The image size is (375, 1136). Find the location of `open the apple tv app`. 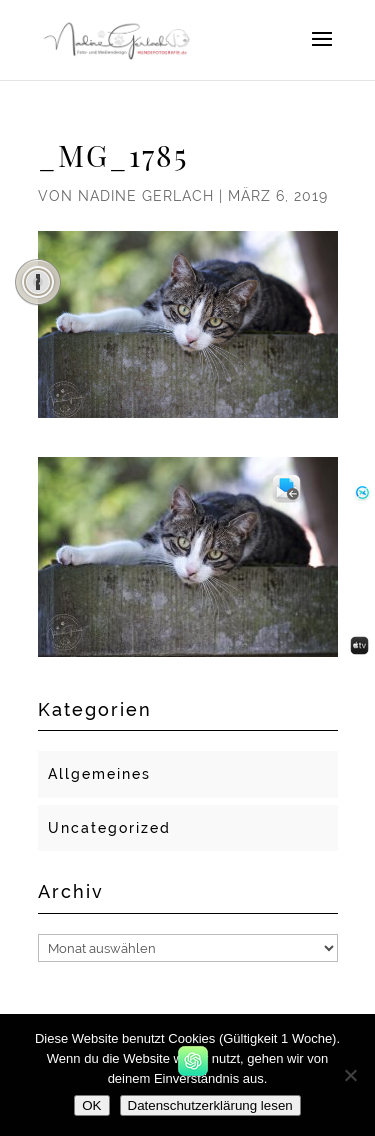

open the apple tv app is located at coordinates (359, 645).